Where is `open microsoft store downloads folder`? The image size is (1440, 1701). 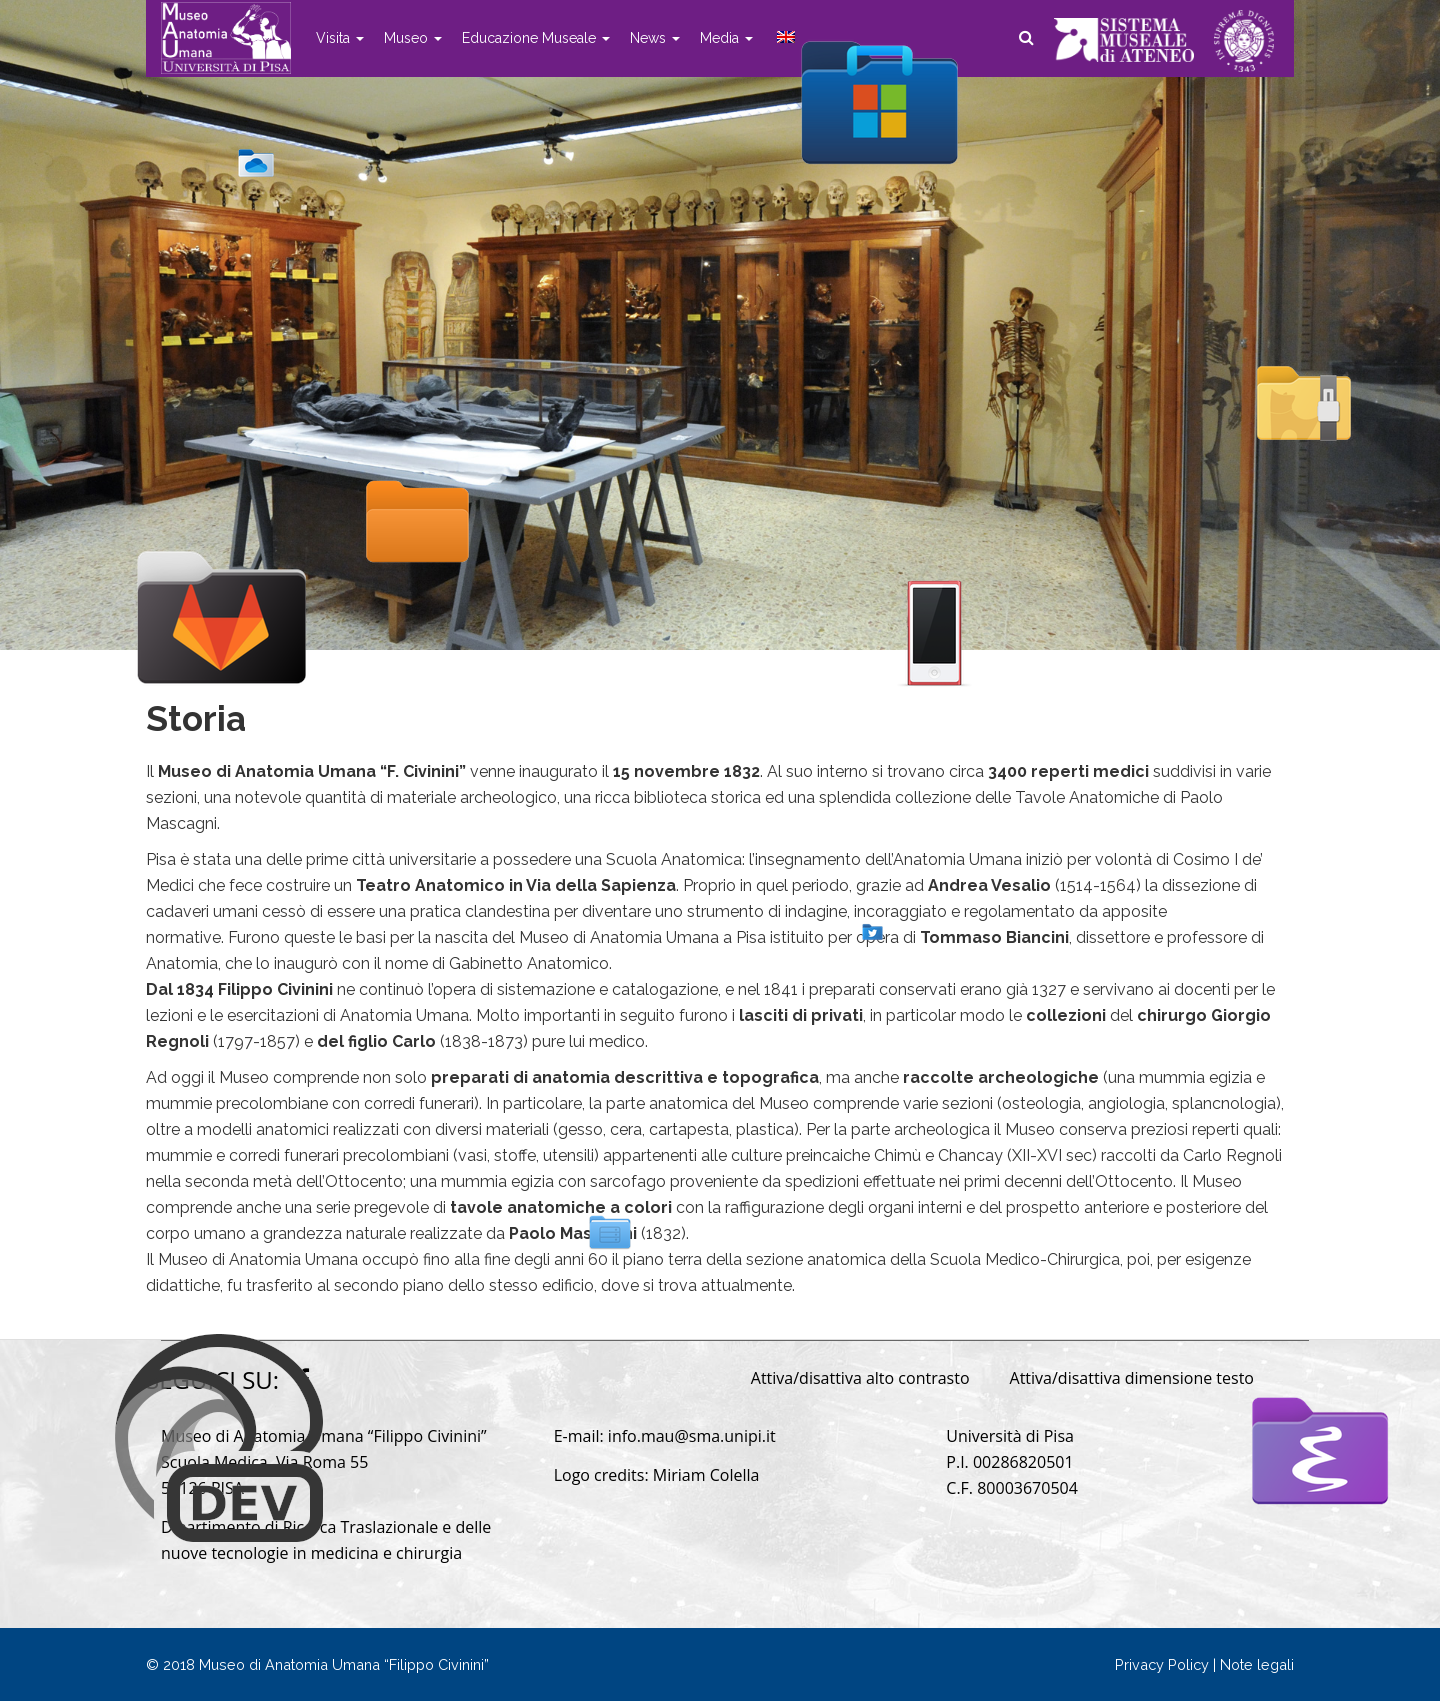 open microsoft store downloads folder is located at coordinates (879, 107).